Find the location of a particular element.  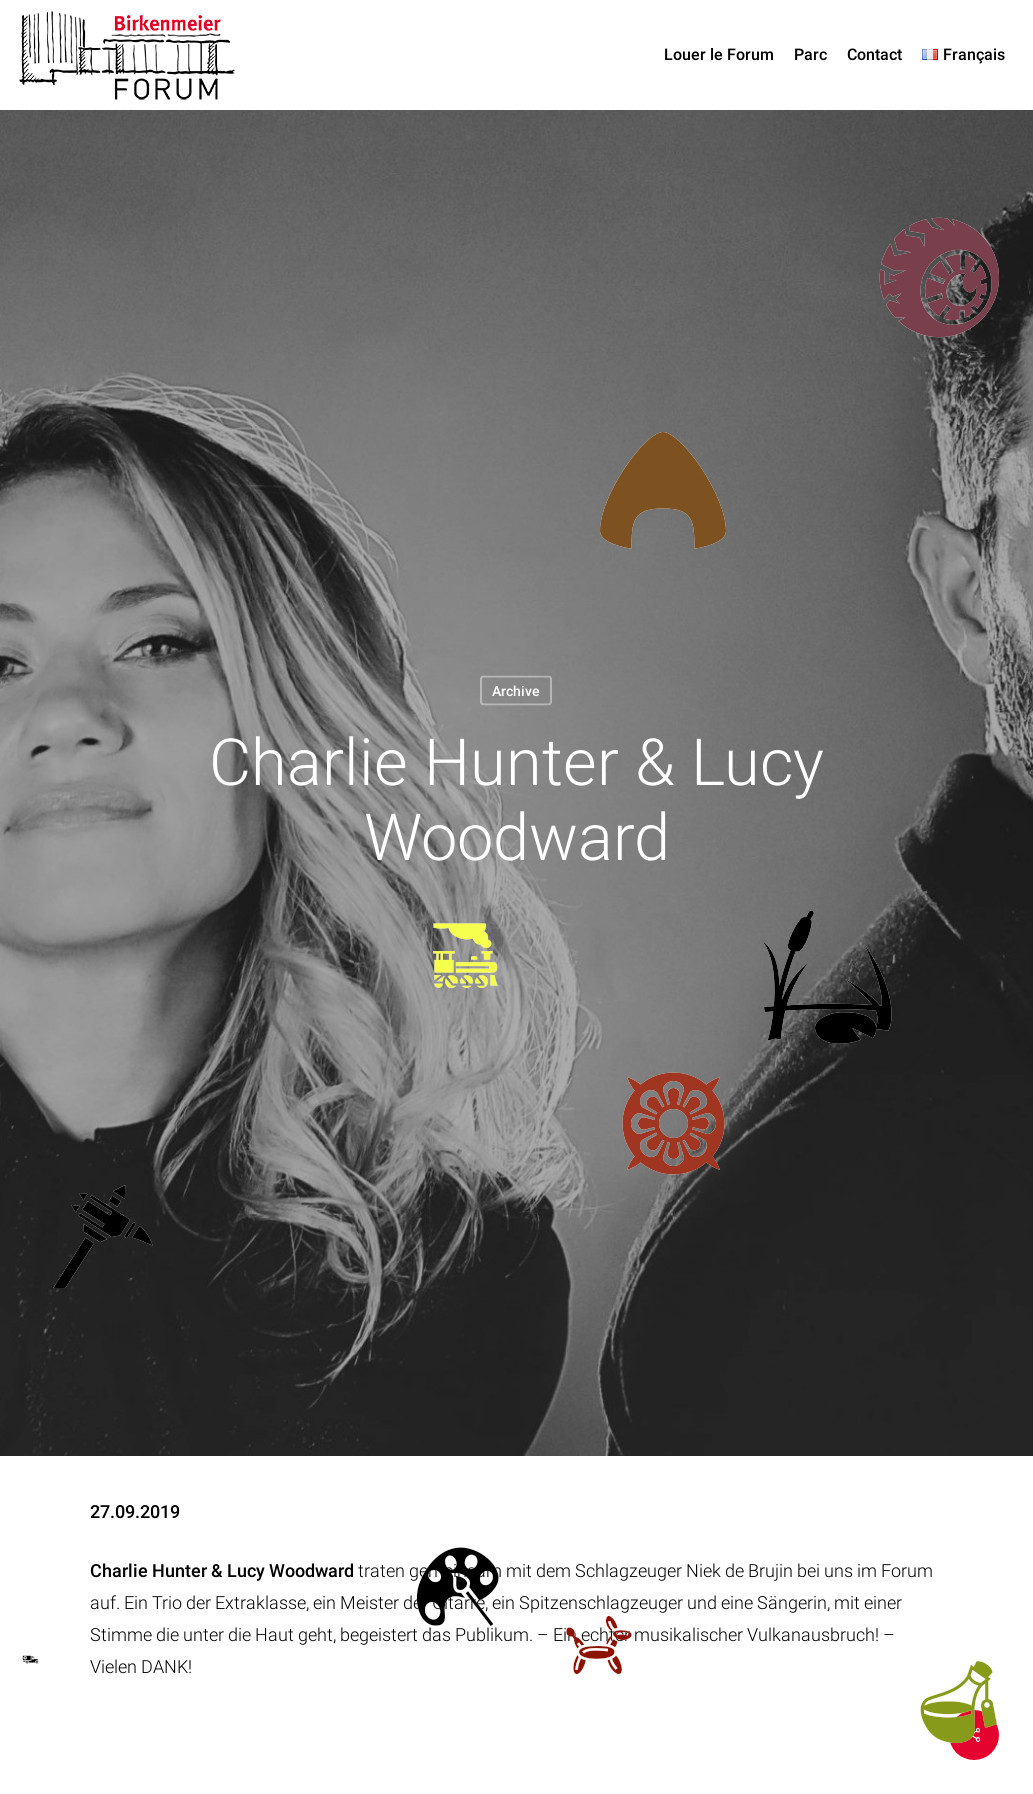

access party or celebration features is located at coordinates (599, 1645).